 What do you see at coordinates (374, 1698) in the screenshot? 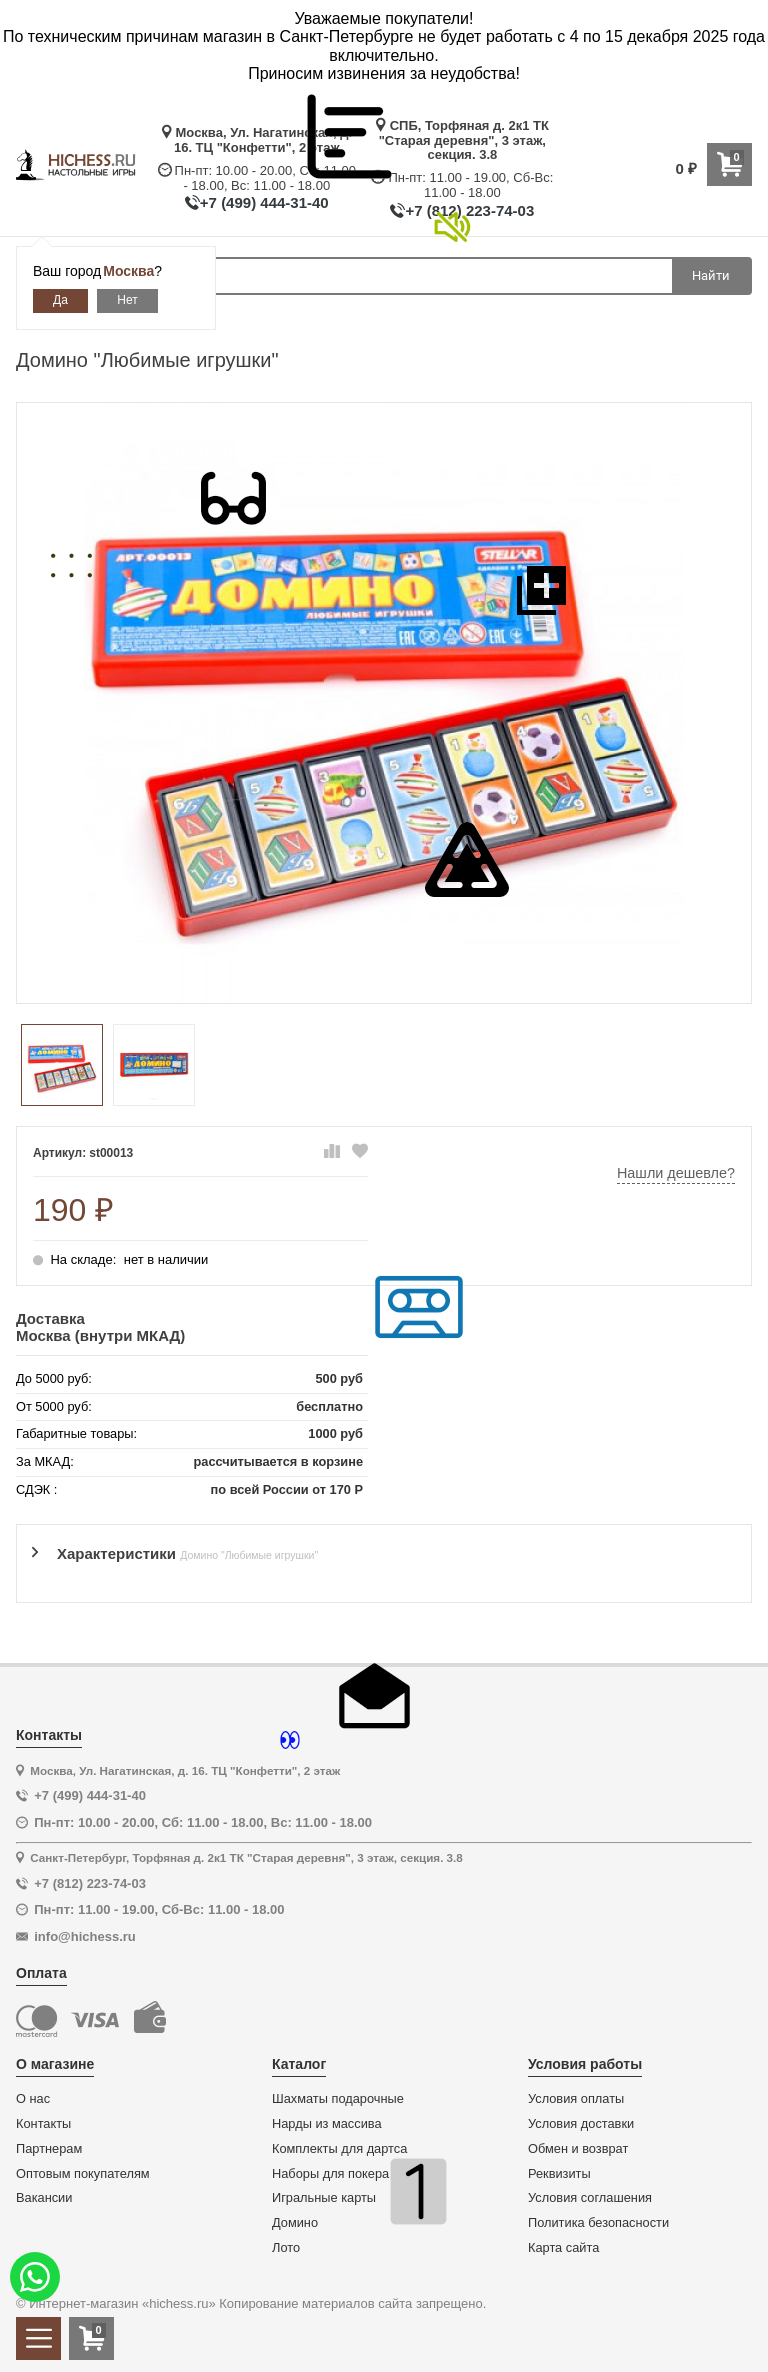
I see `view an opened or read email` at bounding box center [374, 1698].